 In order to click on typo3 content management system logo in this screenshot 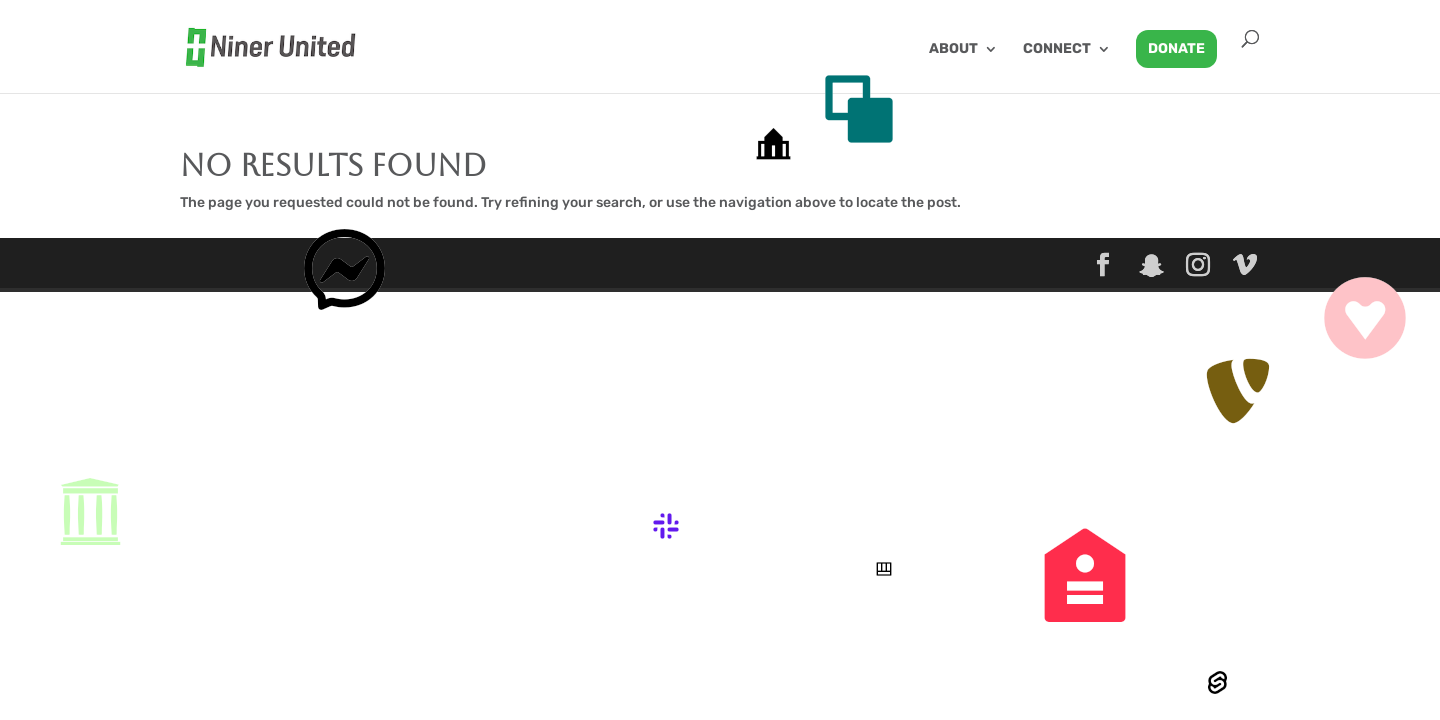, I will do `click(1238, 391)`.